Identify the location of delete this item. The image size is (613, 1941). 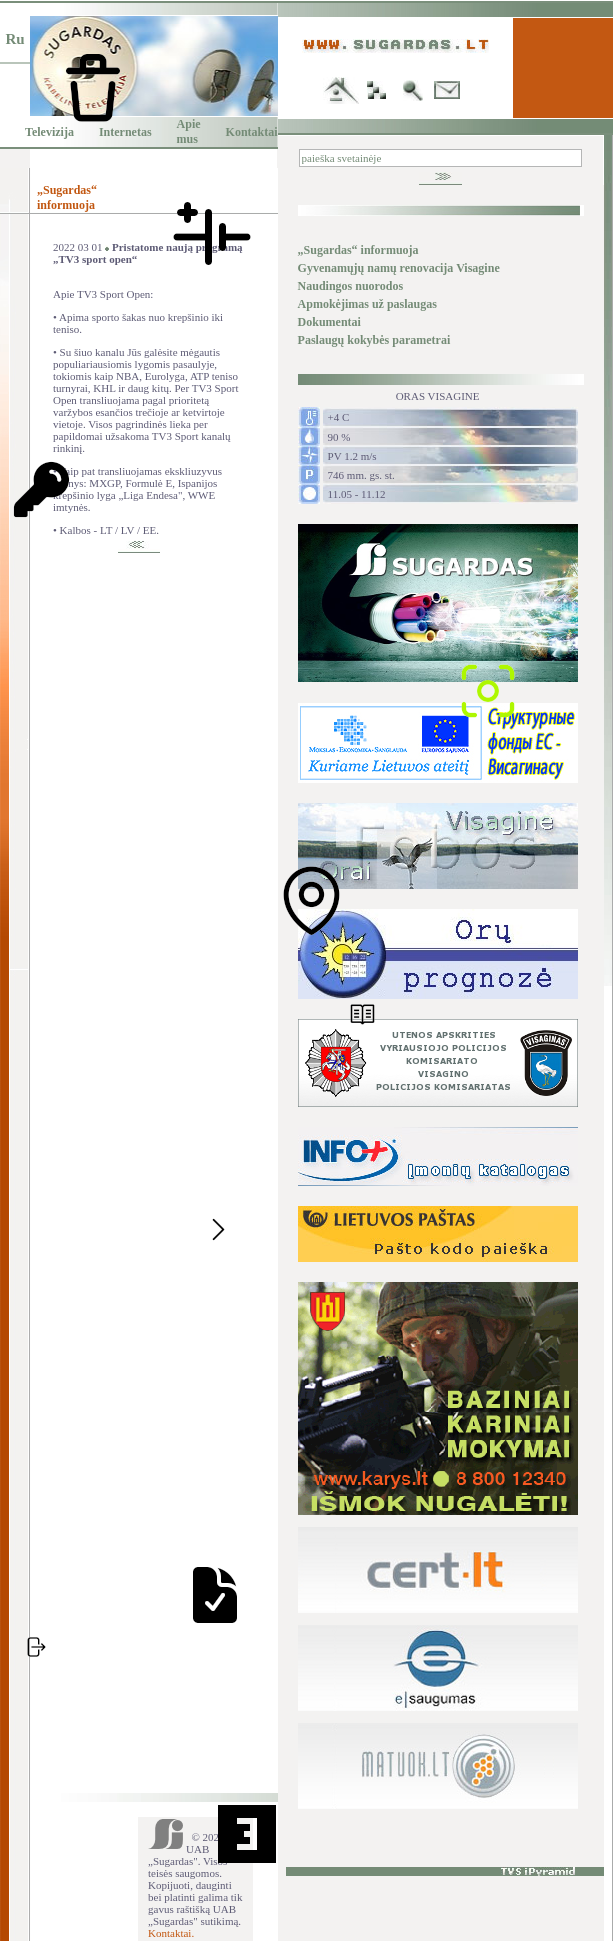
(93, 90).